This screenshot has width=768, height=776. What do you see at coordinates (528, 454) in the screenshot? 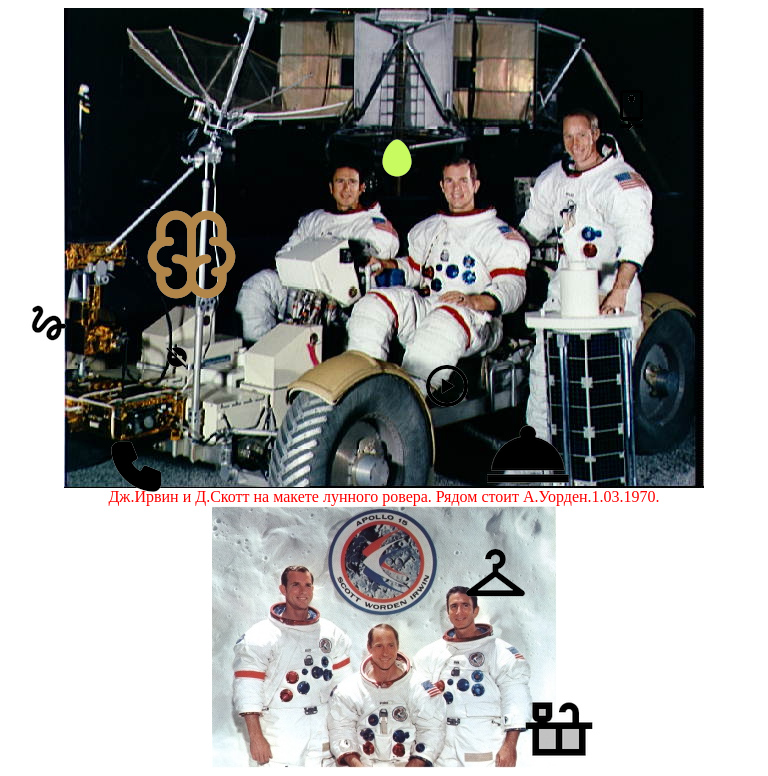
I see `request room service` at bounding box center [528, 454].